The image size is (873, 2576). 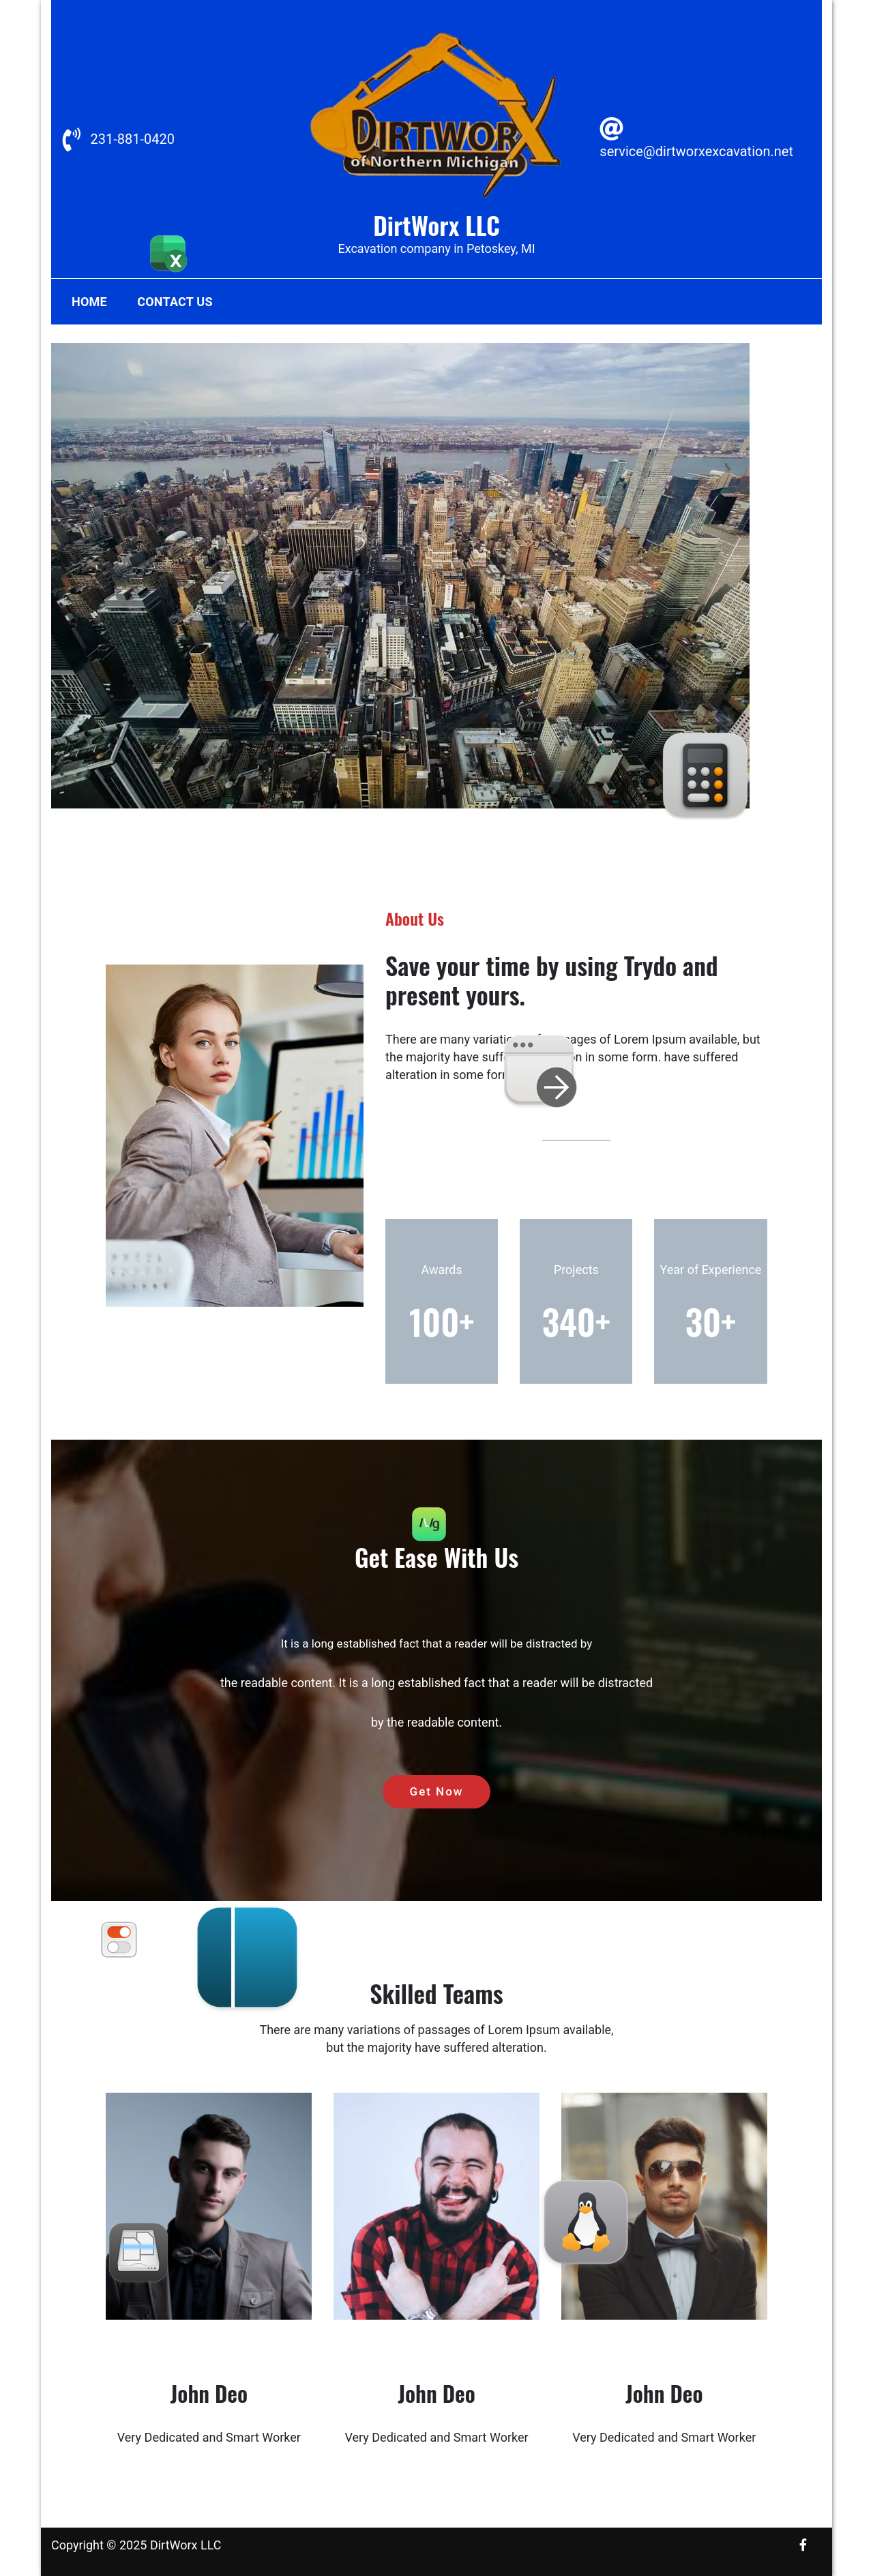 I want to click on open the calculator app, so click(x=705, y=775).